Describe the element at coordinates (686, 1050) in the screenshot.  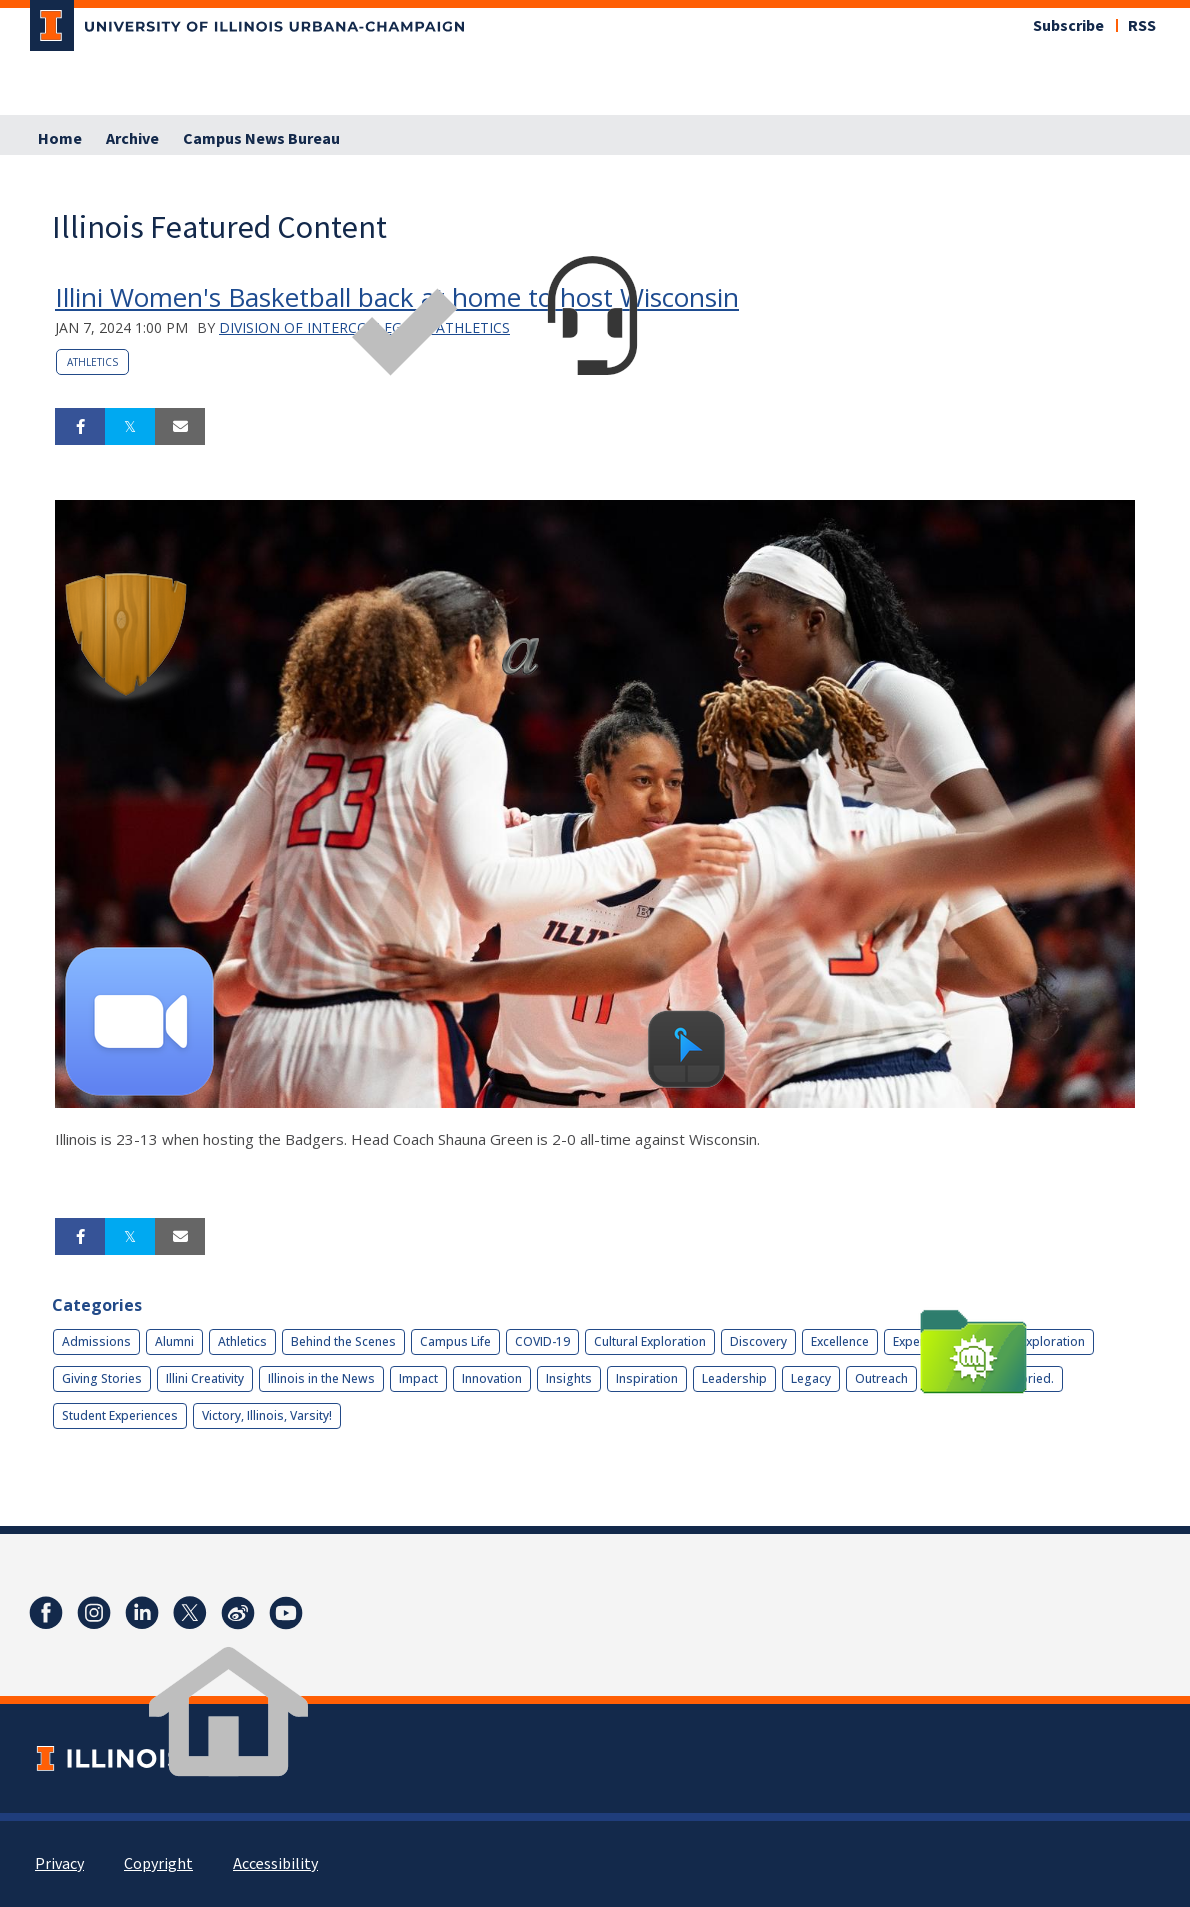
I see `open touchpad settings and preferences` at that location.